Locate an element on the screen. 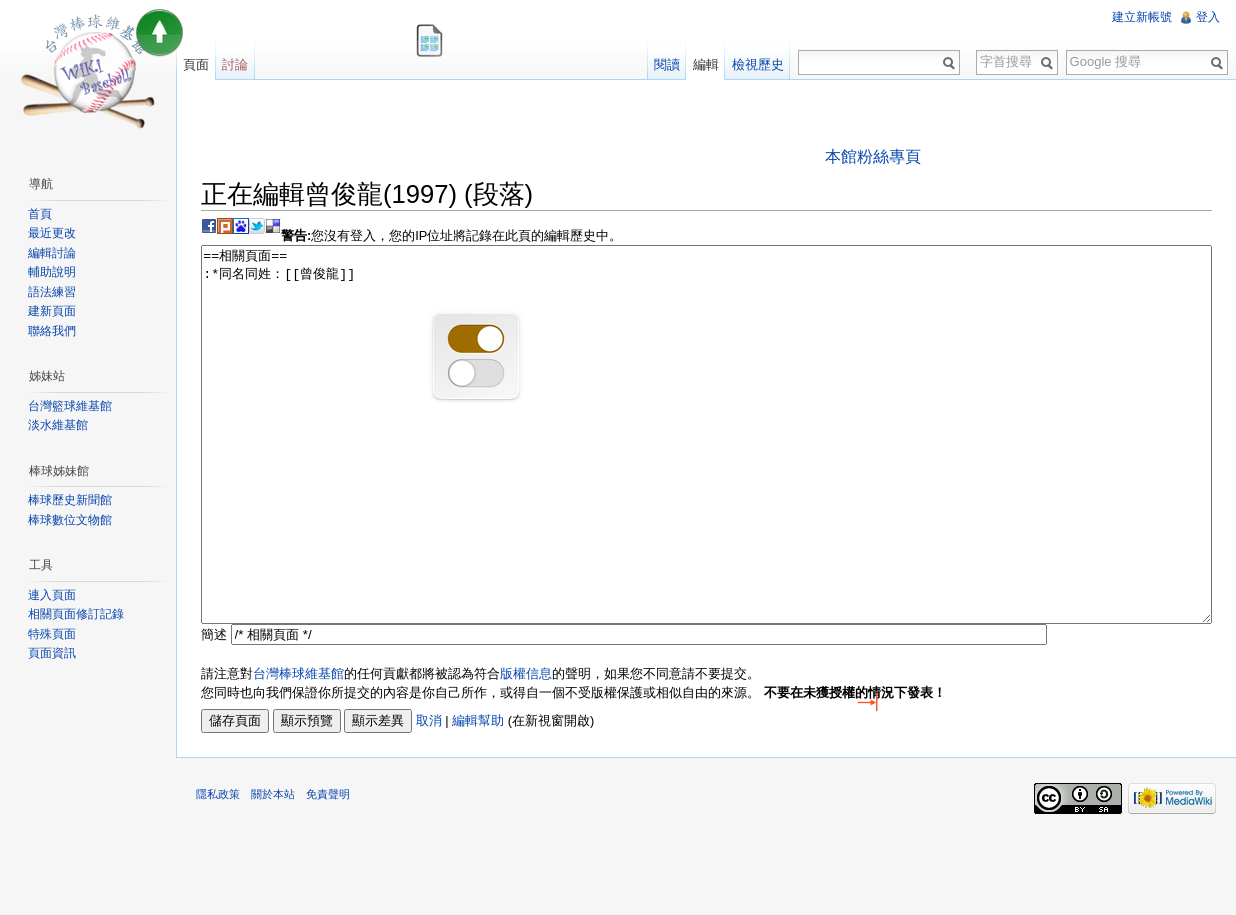 This screenshot has width=1236, height=915. open gnome tweaks application is located at coordinates (476, 356).